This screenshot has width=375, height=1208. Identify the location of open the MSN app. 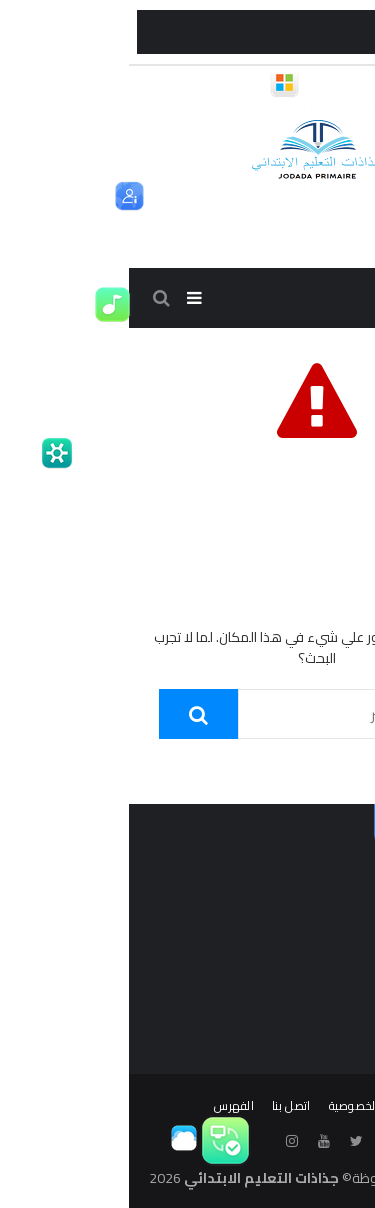
(284, 82).